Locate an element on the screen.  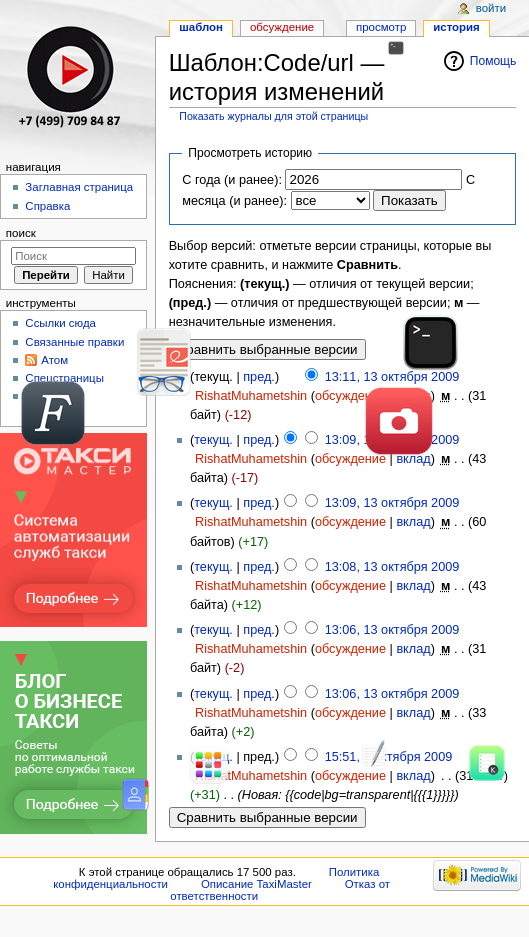
take a screenshot is located at coordinates (399, 421).